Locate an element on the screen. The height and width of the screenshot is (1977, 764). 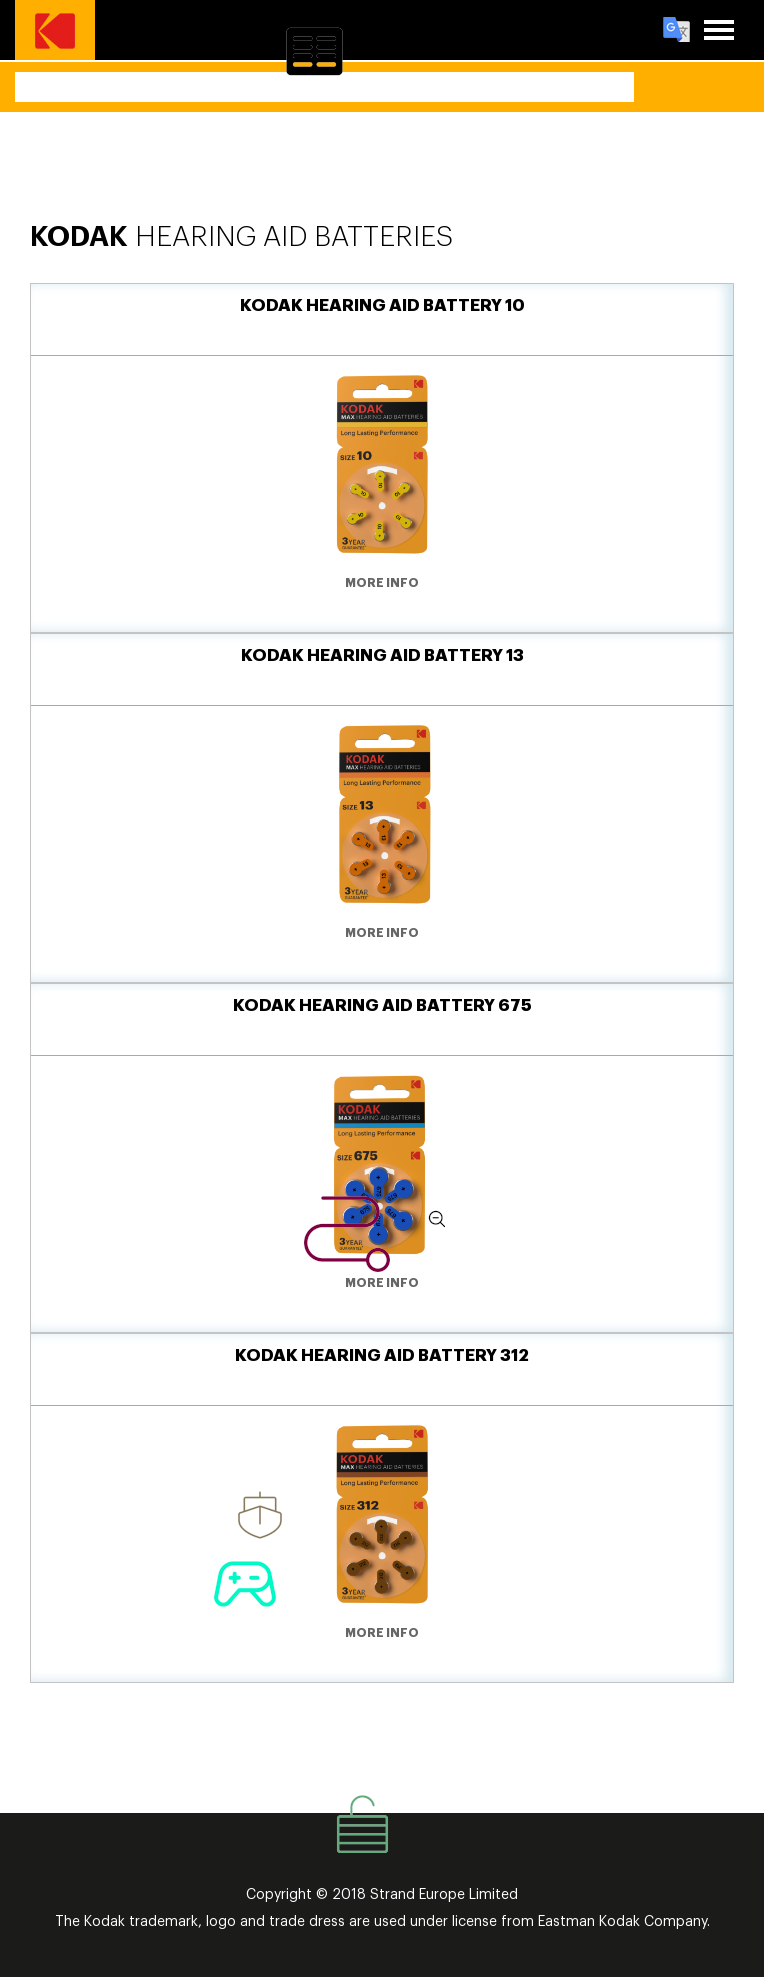
access boat or ferry services is located at coordinates (260, 1515).